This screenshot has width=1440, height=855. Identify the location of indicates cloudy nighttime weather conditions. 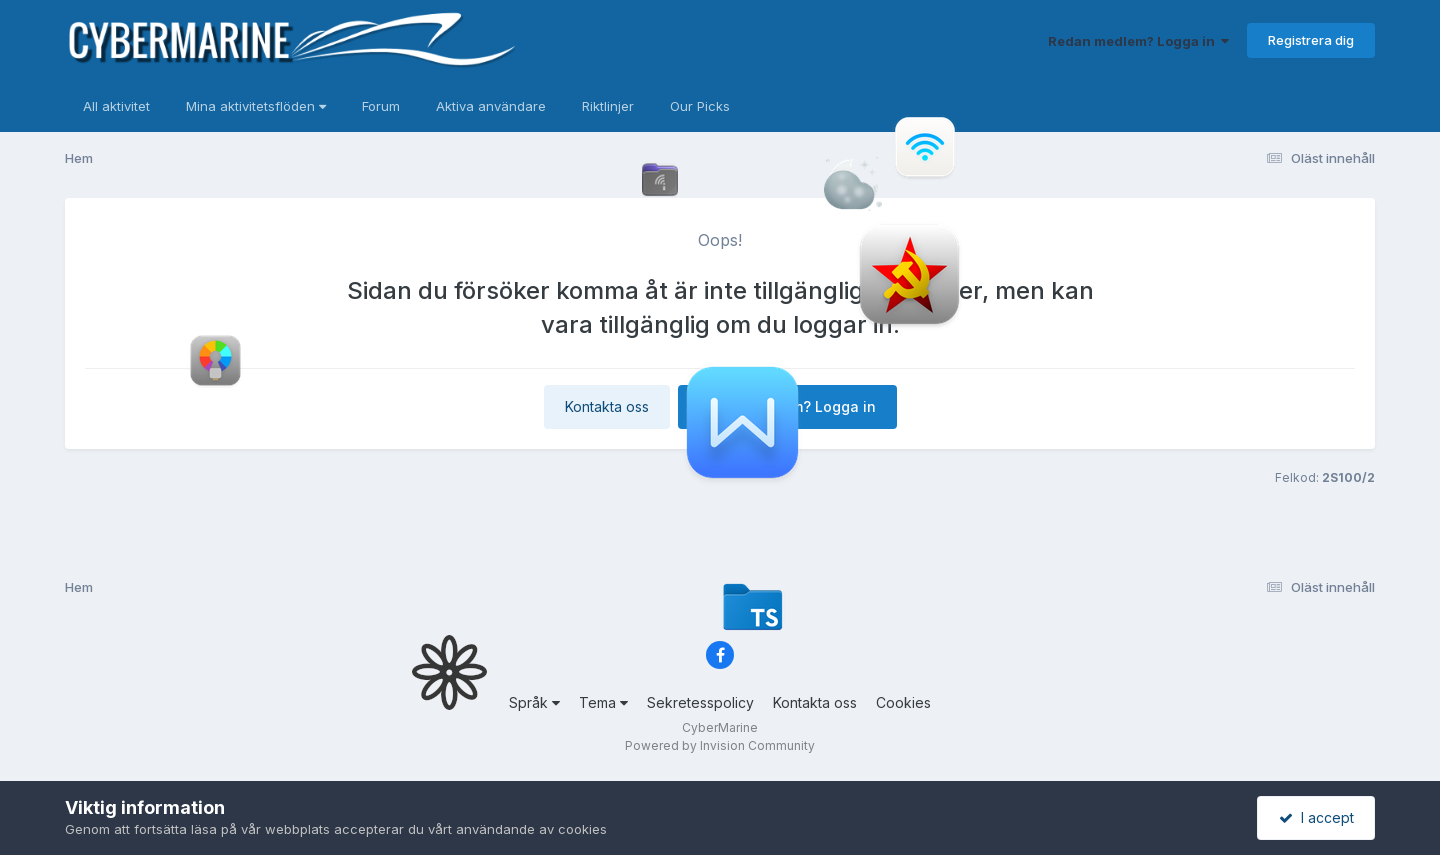
(853, 184).